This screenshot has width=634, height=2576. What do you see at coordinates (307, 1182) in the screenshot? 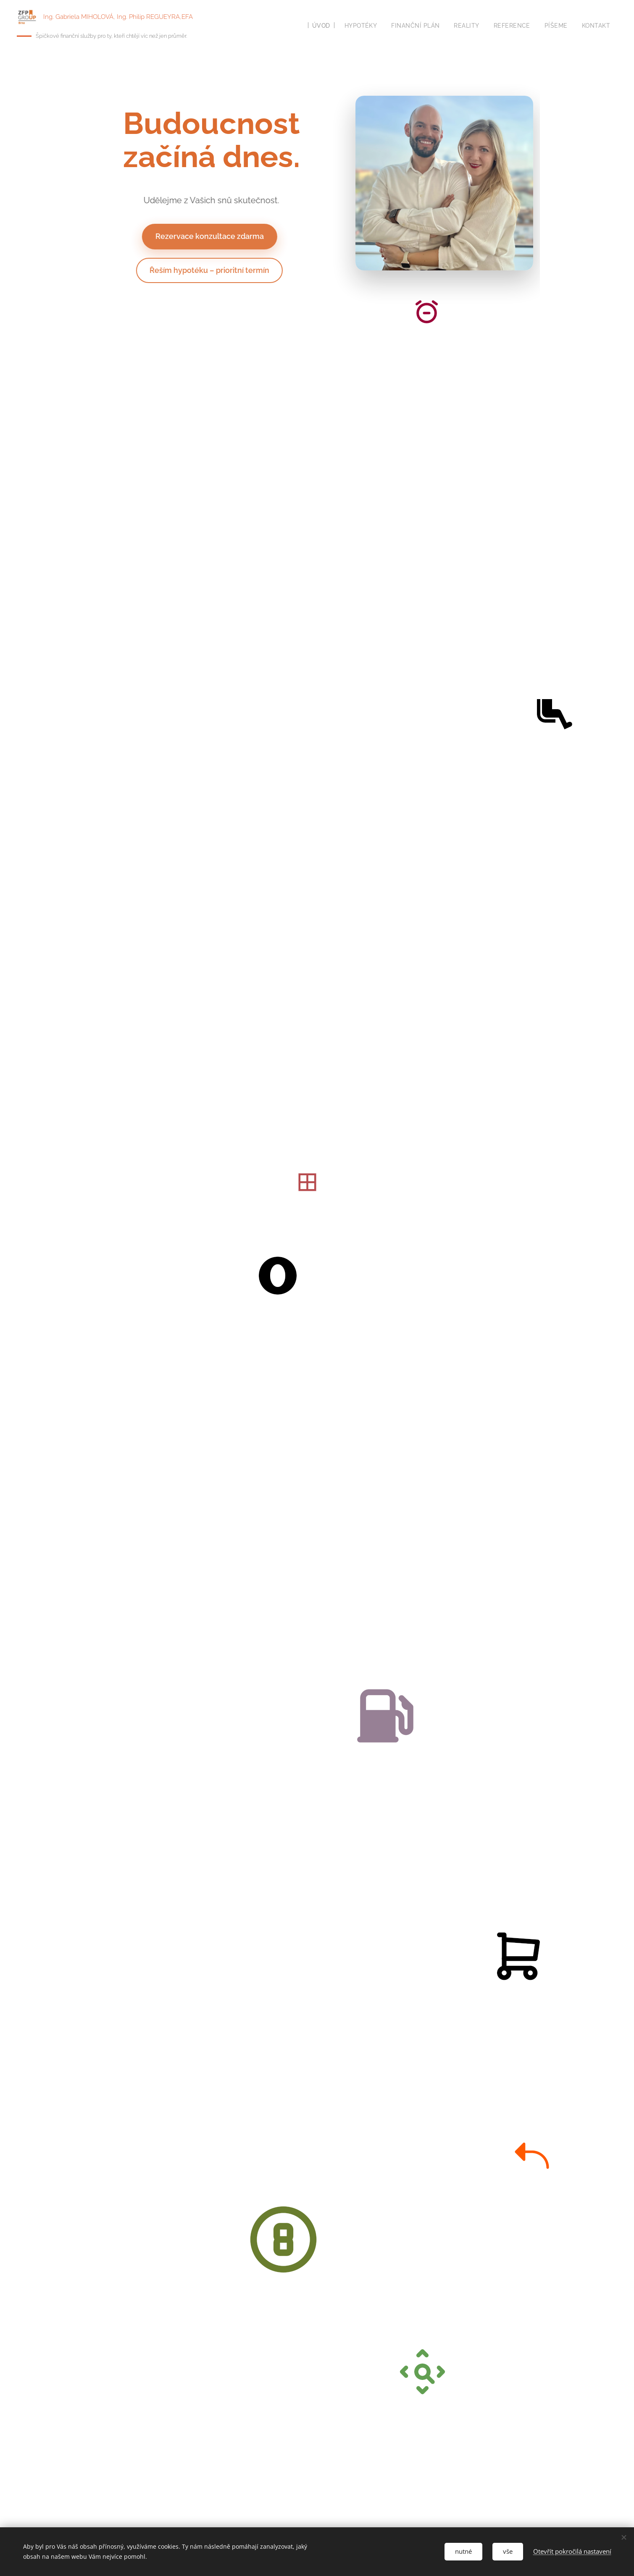
I see `apply borders to all sides of a cell or table` at bounding box center [307, 1182].